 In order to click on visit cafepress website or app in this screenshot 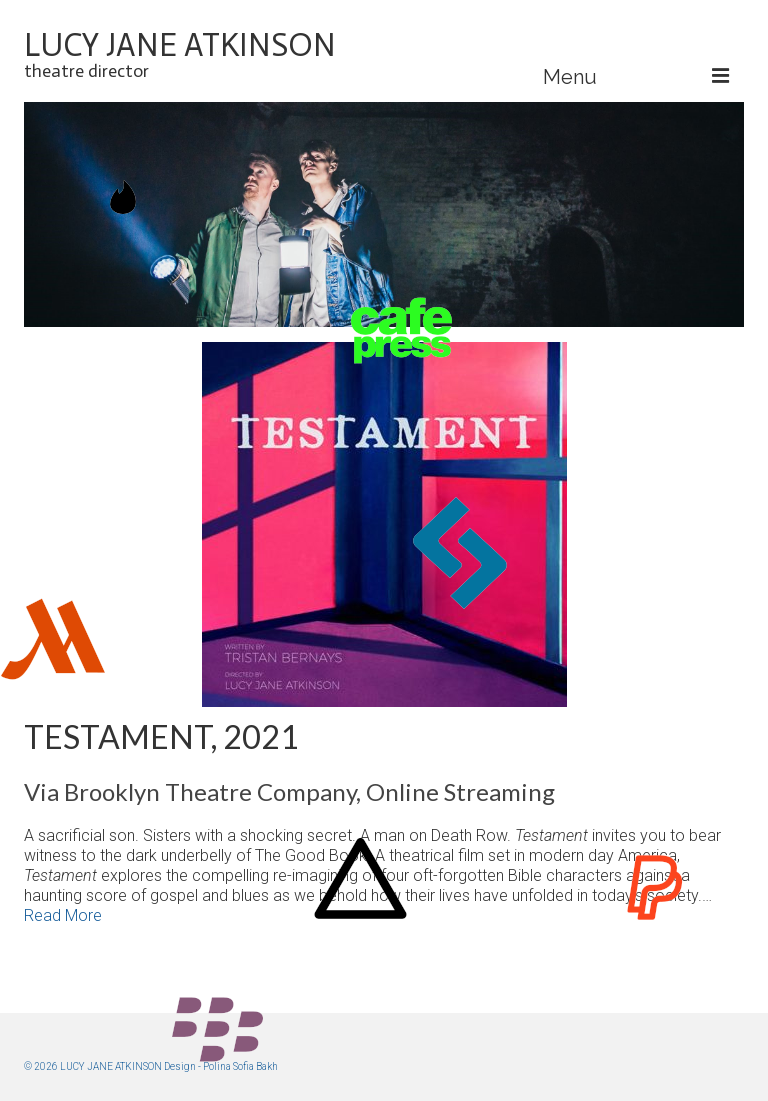, I will do `click(401, 330)`.